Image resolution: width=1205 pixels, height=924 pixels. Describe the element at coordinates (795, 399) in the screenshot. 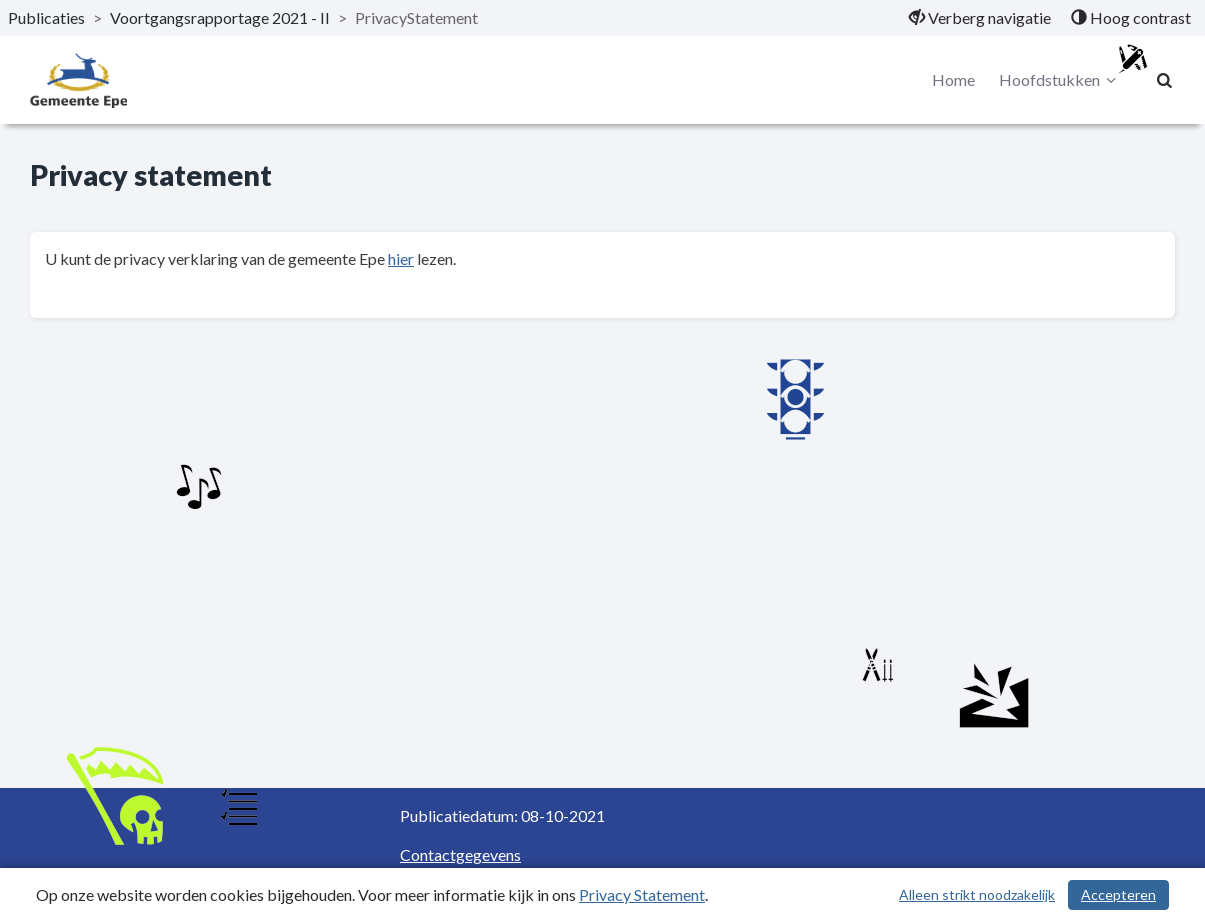

I see `indicates caution or pending status` at that location.